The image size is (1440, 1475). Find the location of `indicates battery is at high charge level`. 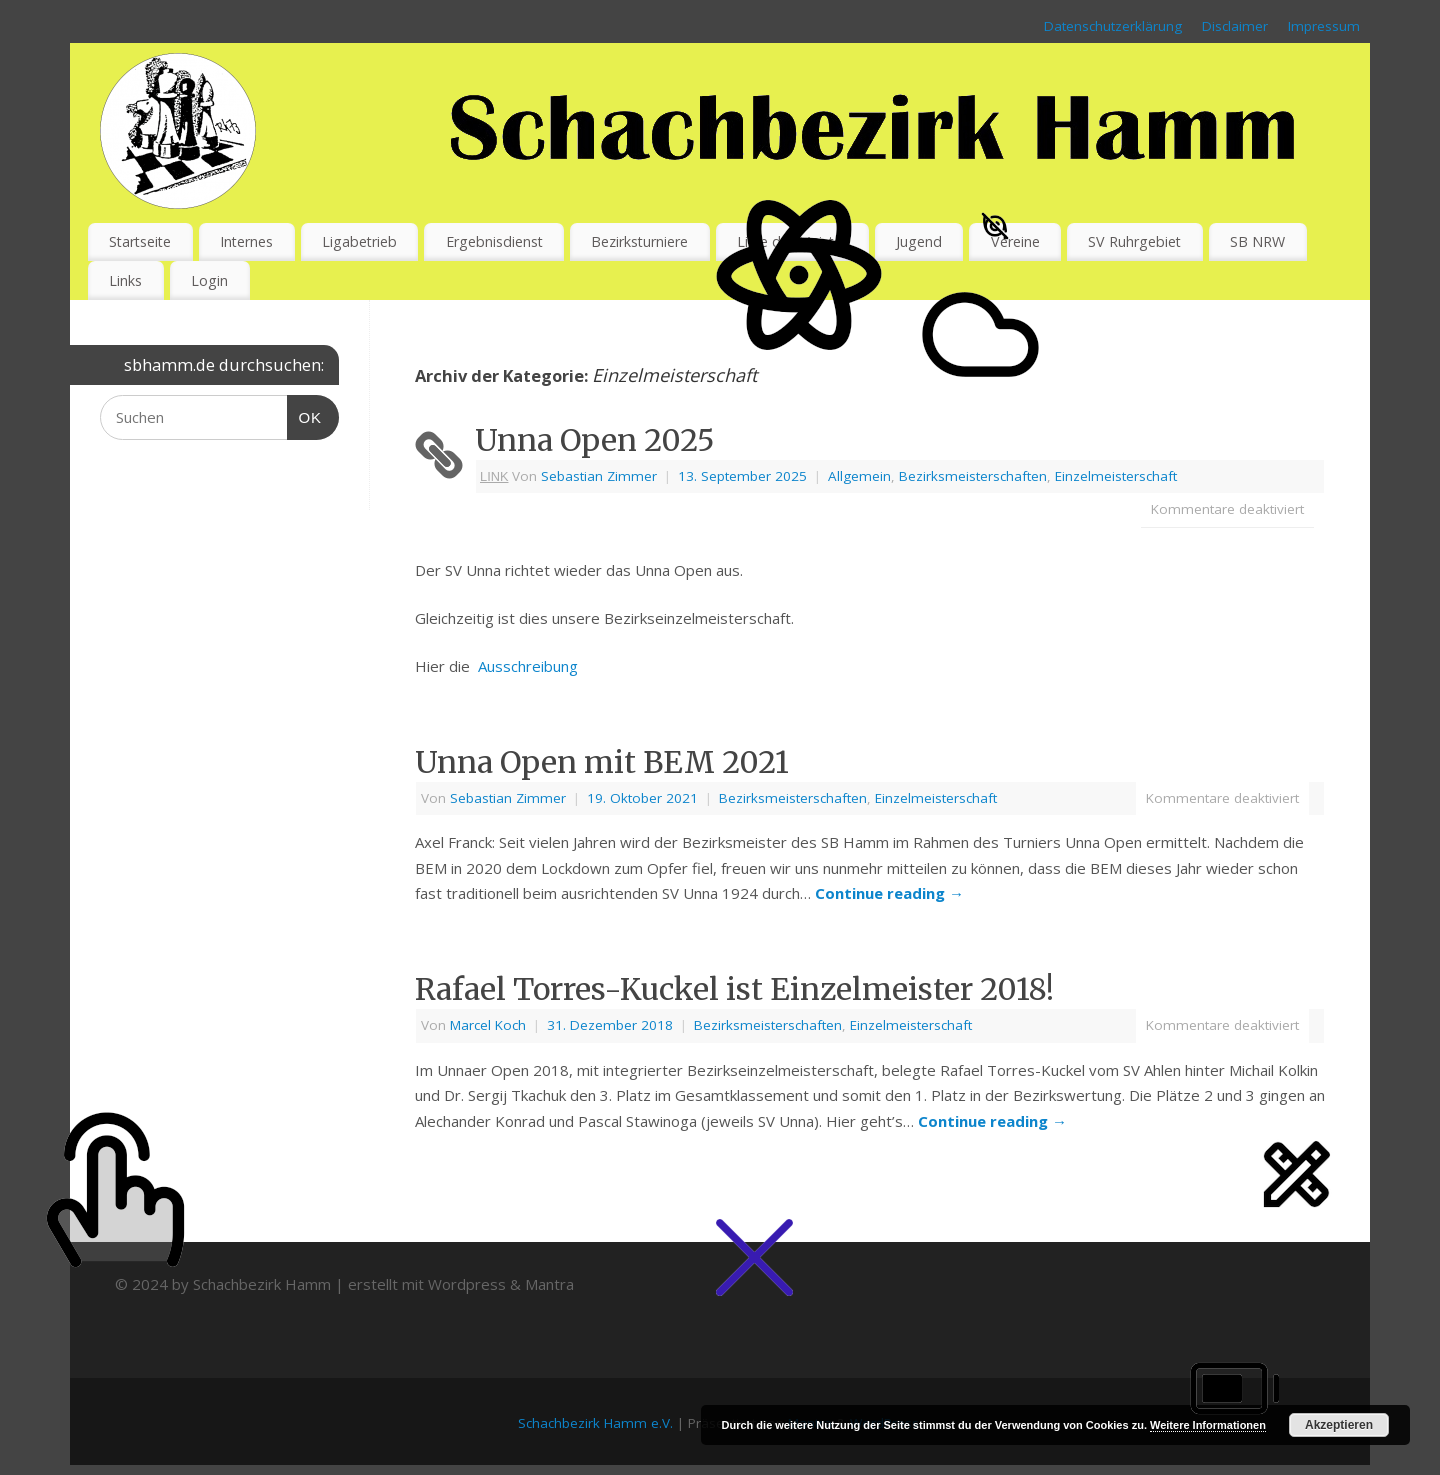

indicates battery is at high charge level is located at coordinates (1233, 1388).